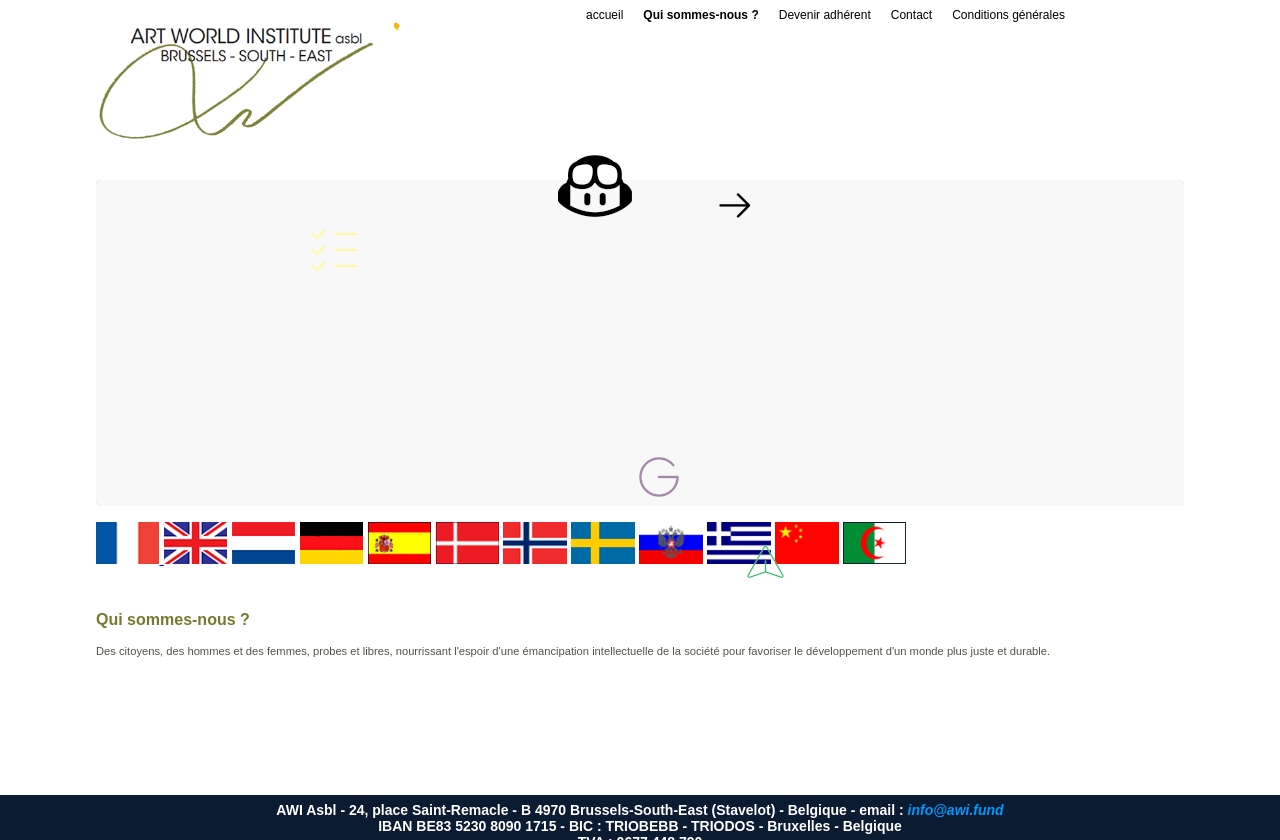  I want to click on sign in with Google, so click(659, 477).